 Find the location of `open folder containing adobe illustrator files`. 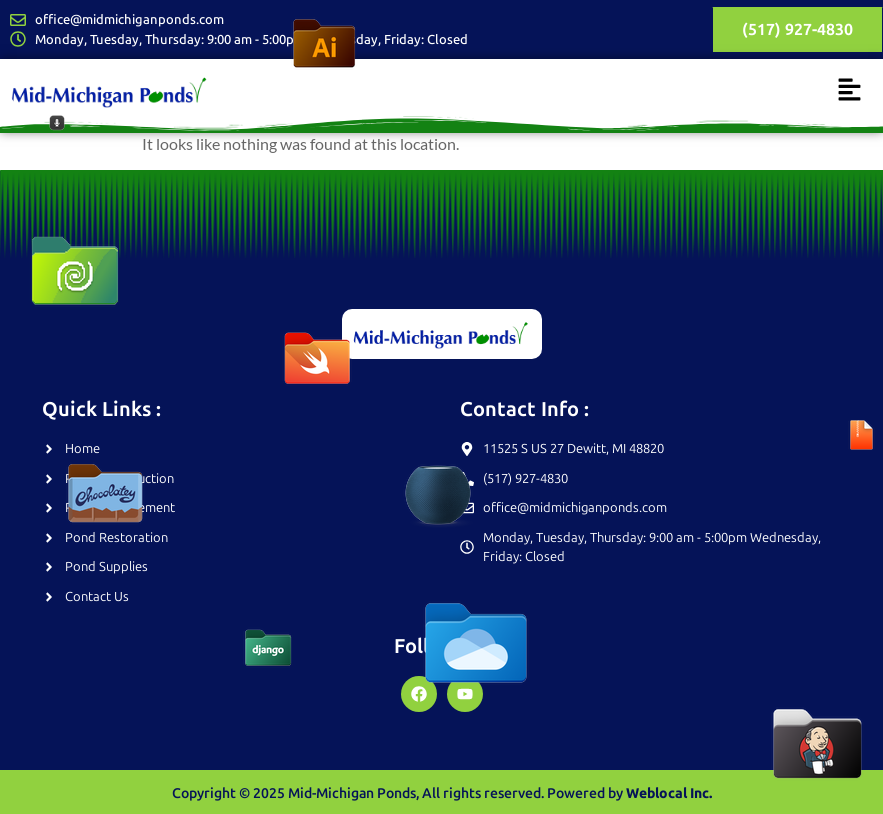

open folder containing adobe illustrator files is located at coordinates (324, 45).